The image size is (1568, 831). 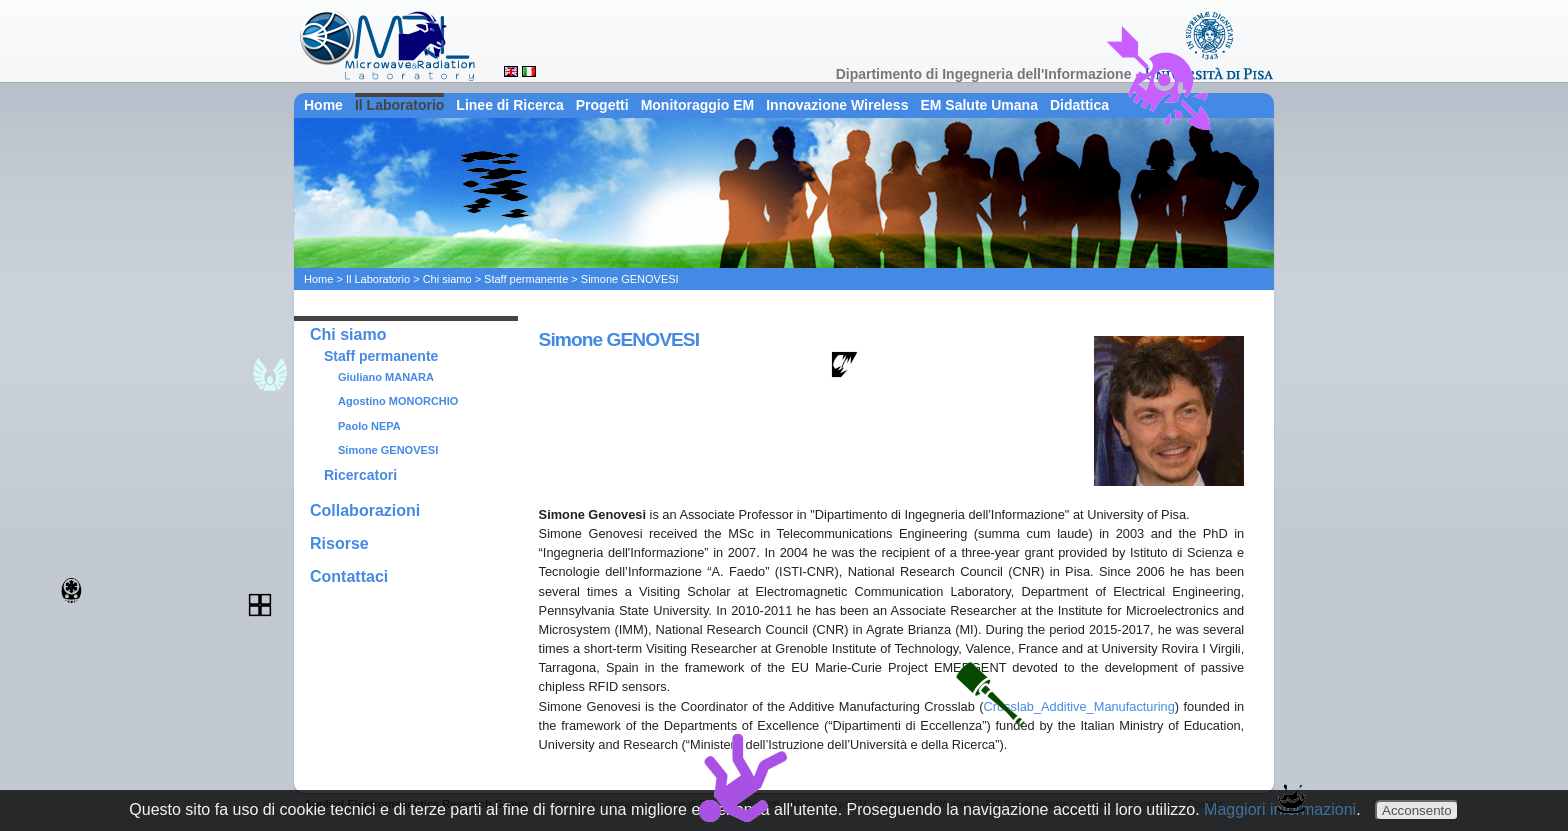 What do you see at coordinates (270, 374) in the screenshot?
I see `select angel or celestial character class` at bounding box center [270, 374].